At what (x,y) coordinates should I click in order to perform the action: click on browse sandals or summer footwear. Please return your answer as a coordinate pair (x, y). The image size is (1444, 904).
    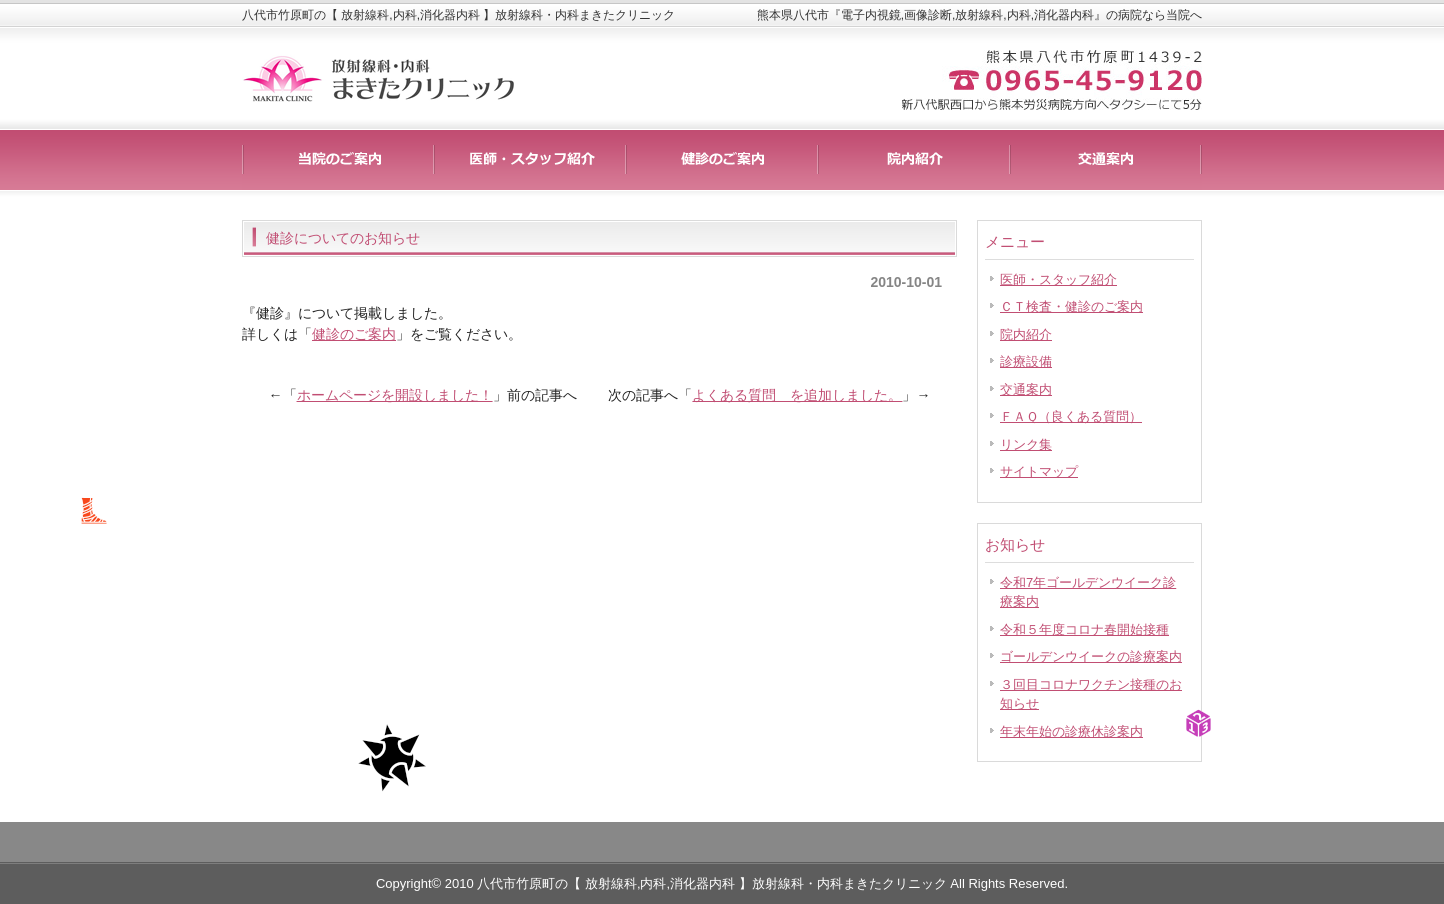
    Looking at the image, I should click on (94, 511).